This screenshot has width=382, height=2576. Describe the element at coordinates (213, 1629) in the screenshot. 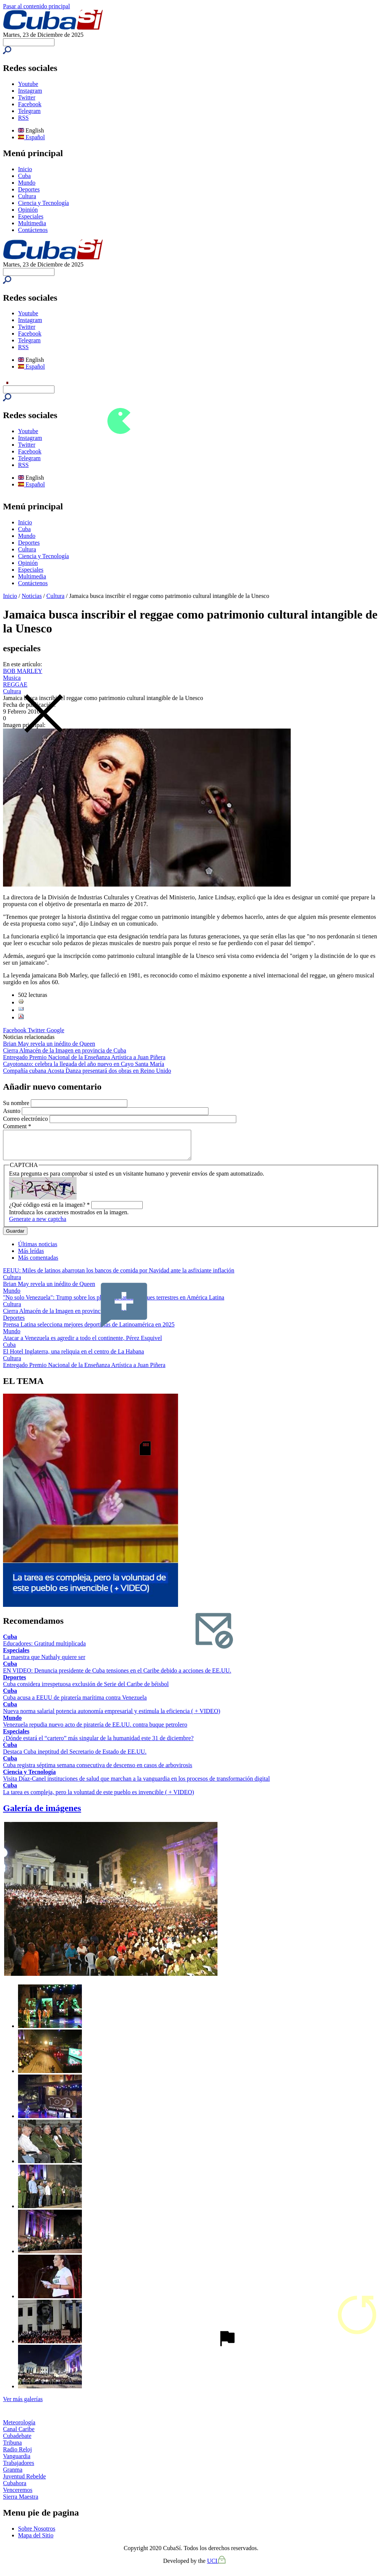

I see `blocked or prohibited email address` at that location.